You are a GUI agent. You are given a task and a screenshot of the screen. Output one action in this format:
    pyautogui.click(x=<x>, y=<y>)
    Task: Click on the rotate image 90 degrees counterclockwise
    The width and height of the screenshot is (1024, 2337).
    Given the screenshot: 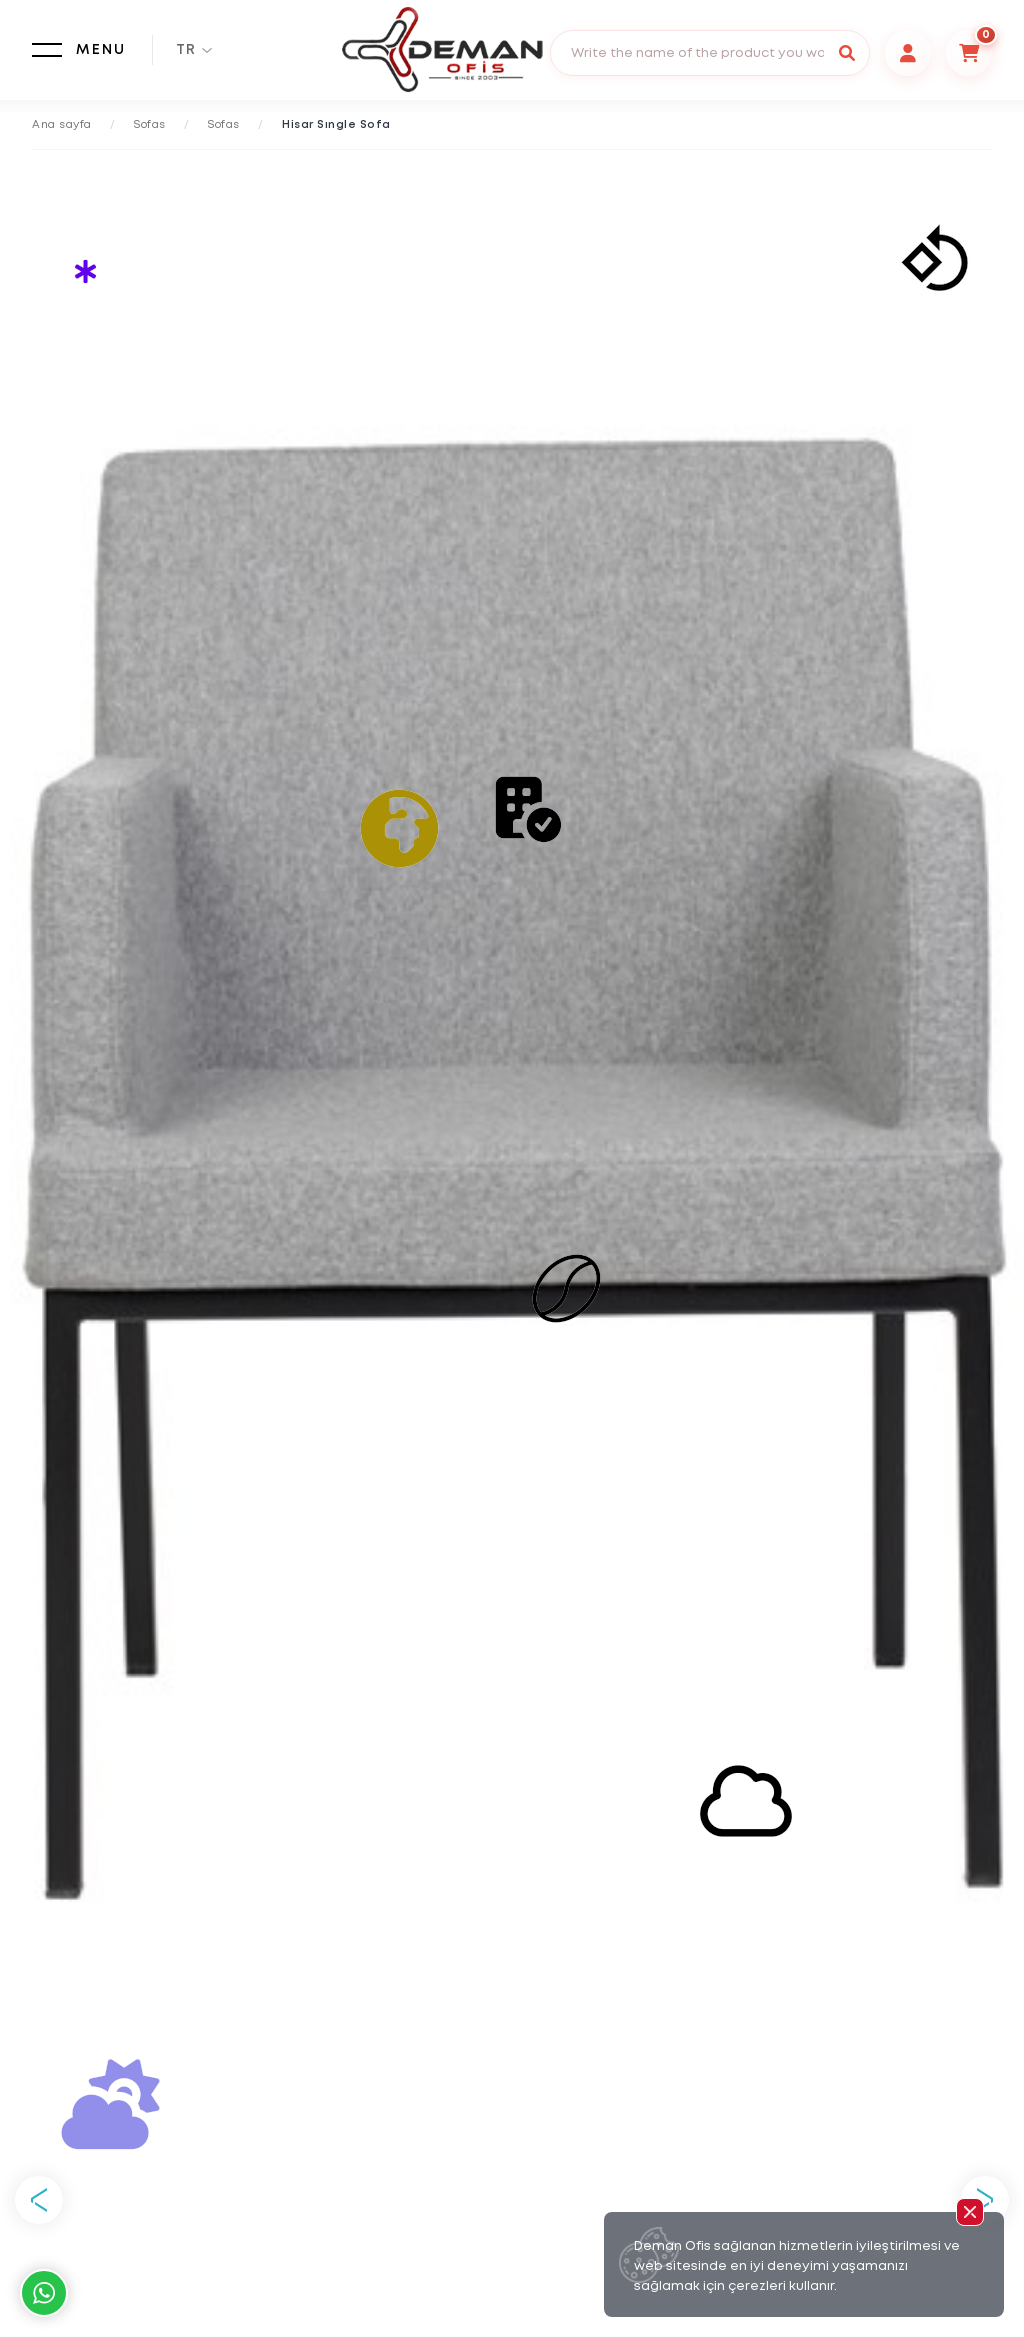 What is the action you would take?
    pyautogui.click(x=936, y=259)
    